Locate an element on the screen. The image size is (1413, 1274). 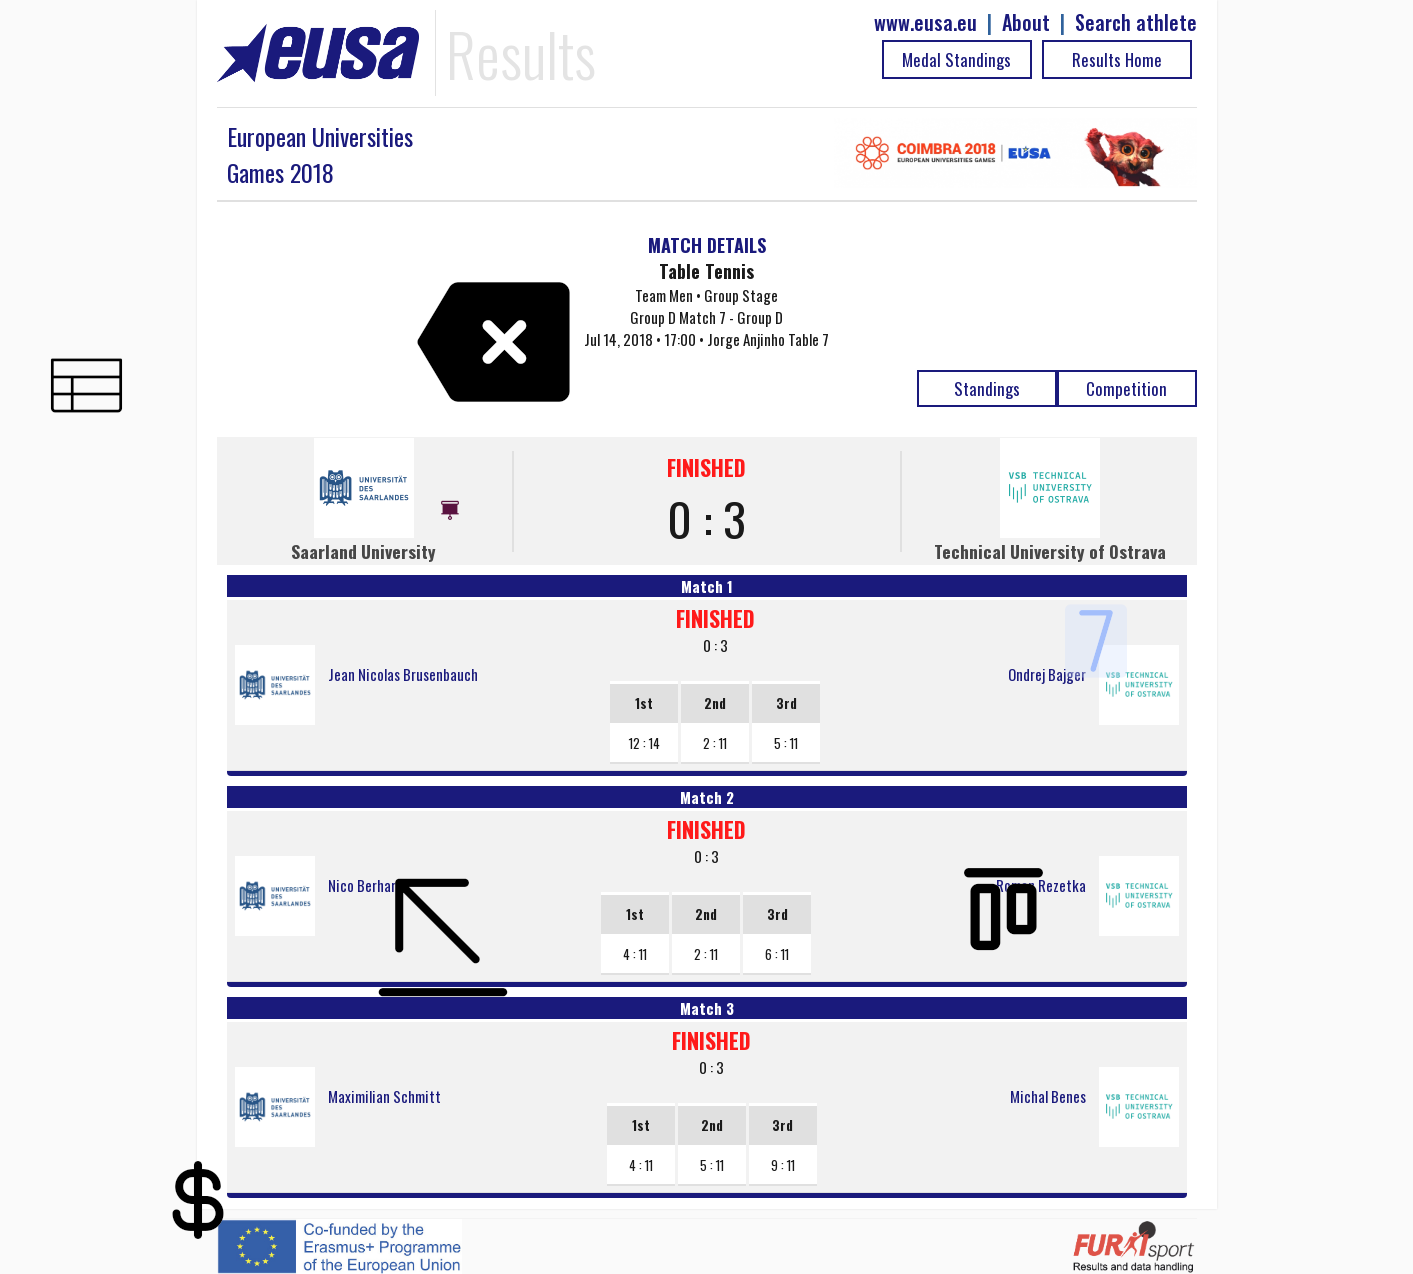
indicates item number seven in a list or sequence is located at coordinates (1096, 641).